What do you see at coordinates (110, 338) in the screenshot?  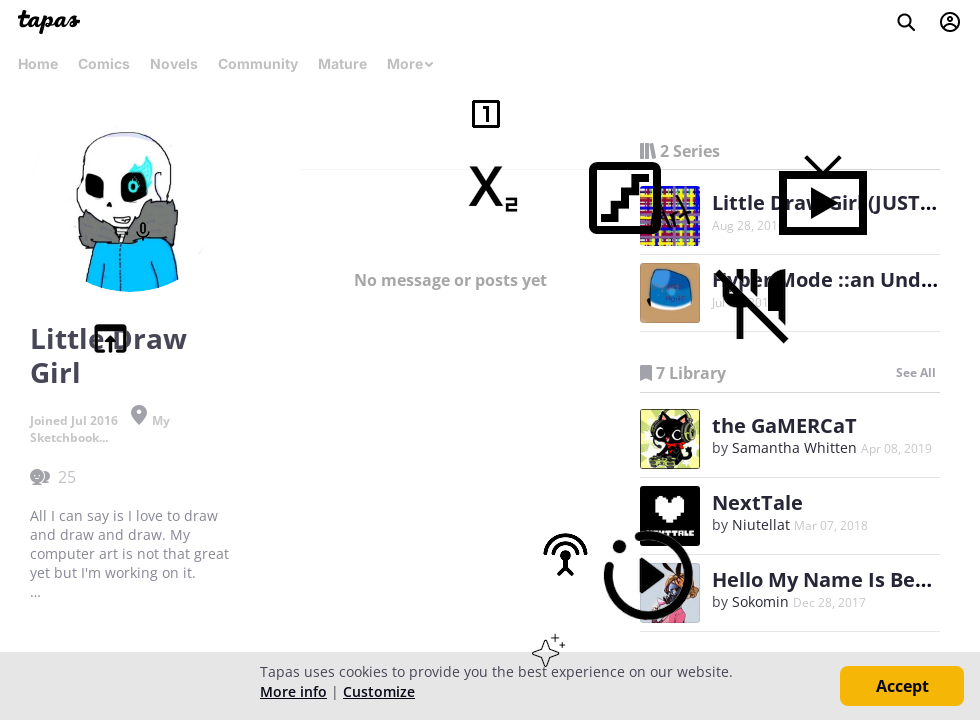 I see `open link in browser` at bounding box center [110, 338].